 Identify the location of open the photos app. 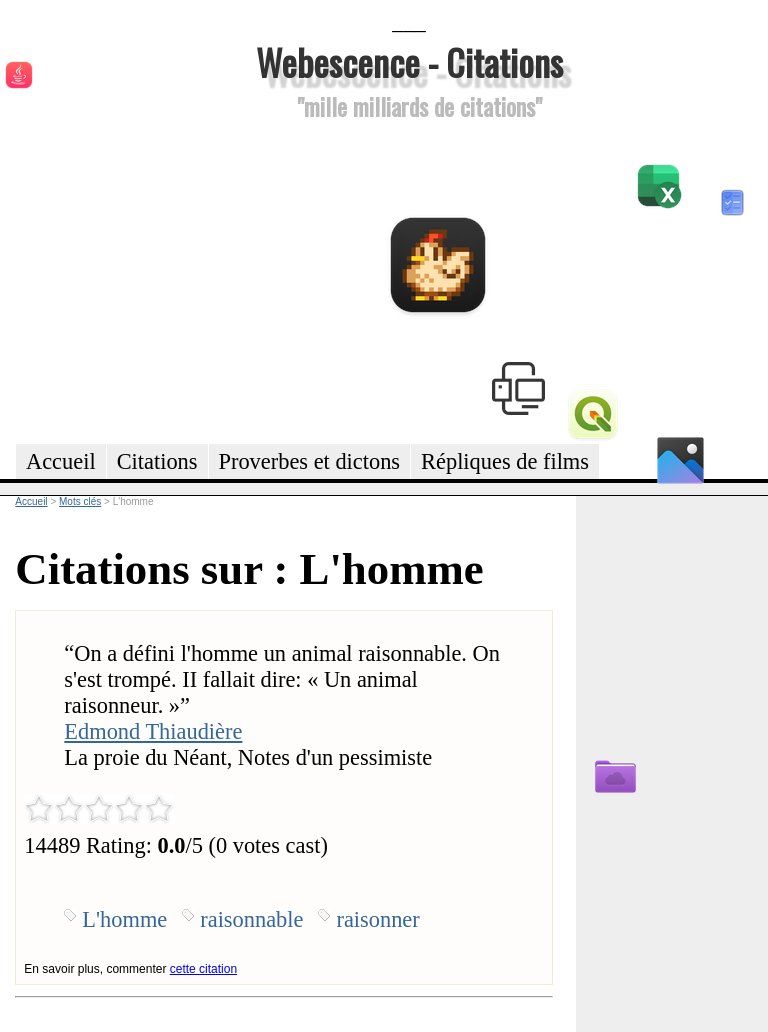
(680, 460).